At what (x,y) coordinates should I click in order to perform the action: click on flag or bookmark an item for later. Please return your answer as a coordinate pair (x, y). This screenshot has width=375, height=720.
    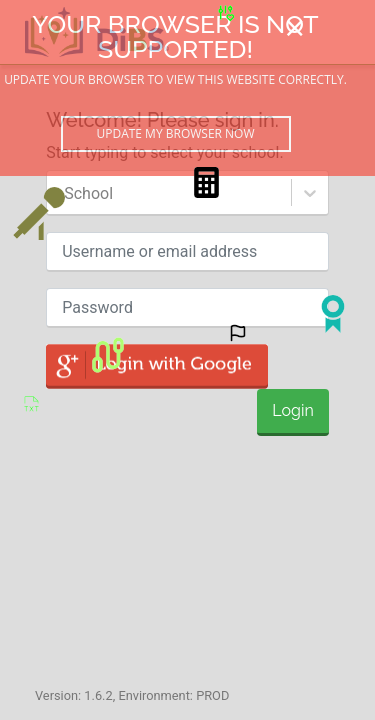
    Looking at the image, I should click on (238, 333).